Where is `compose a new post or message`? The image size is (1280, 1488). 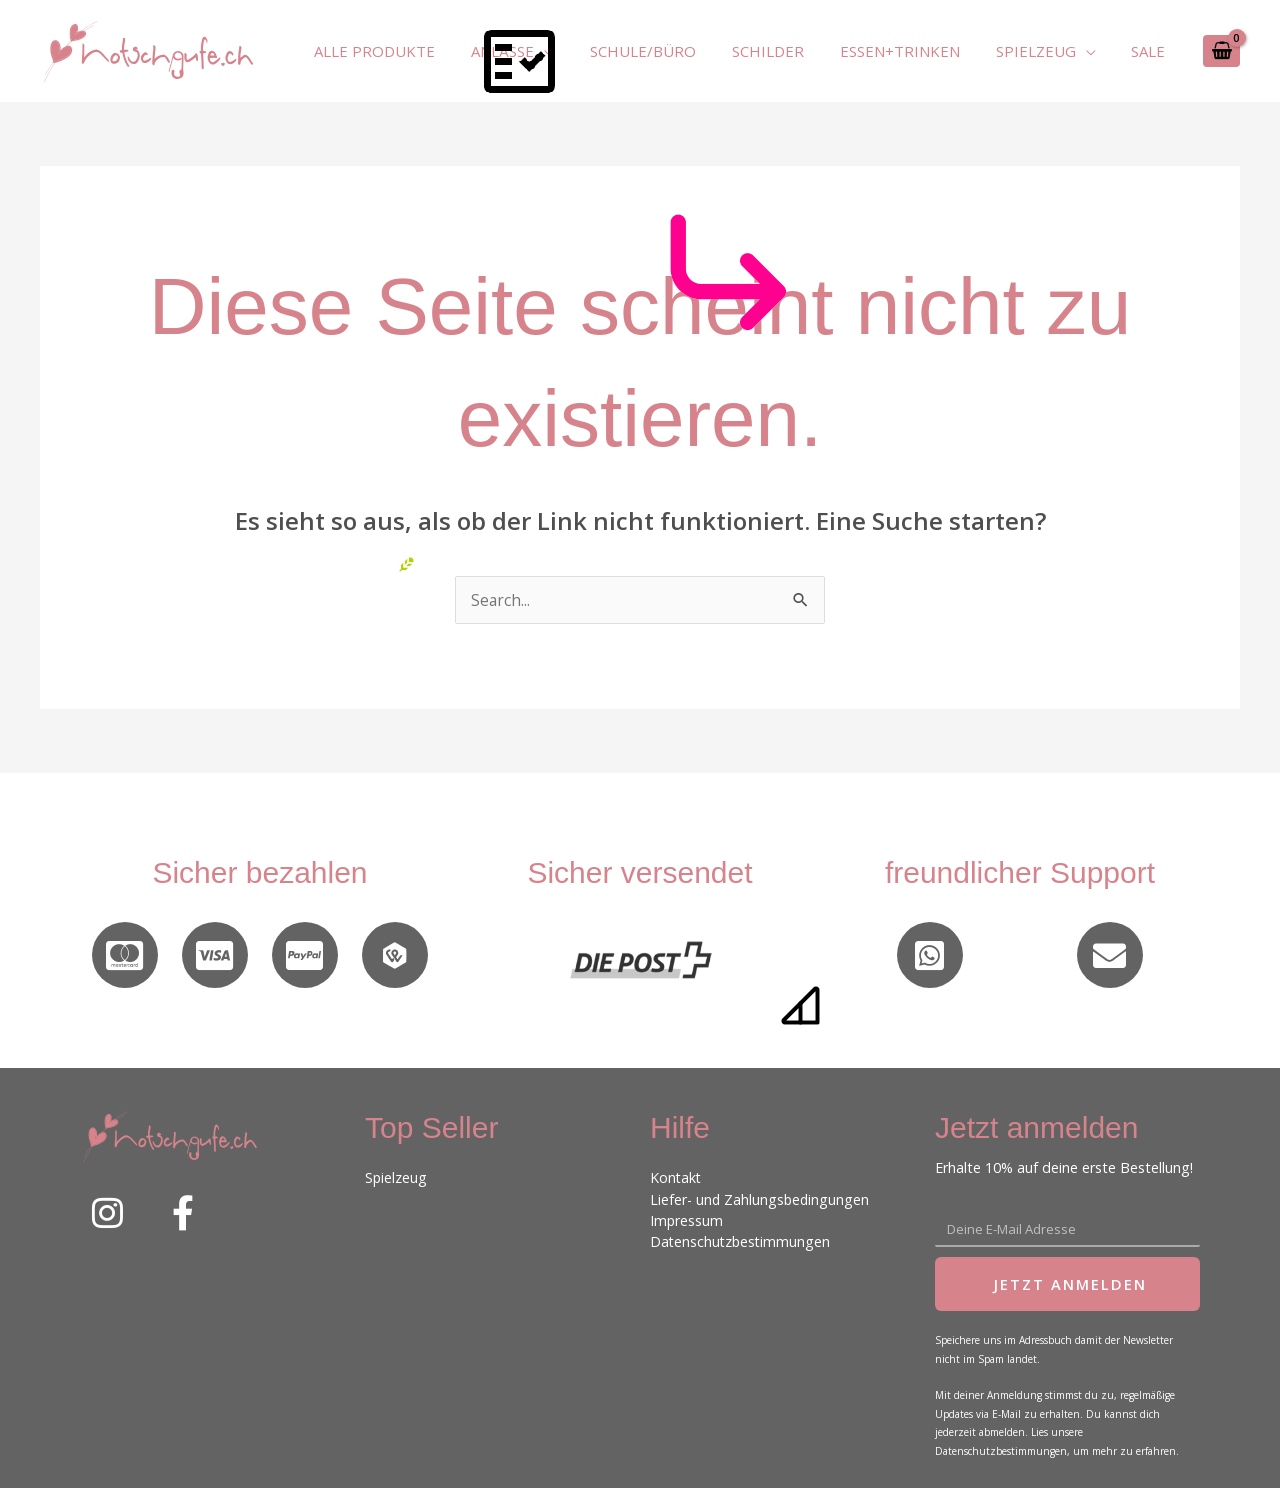
compose a new post or message is located at coordinates (406, 564).